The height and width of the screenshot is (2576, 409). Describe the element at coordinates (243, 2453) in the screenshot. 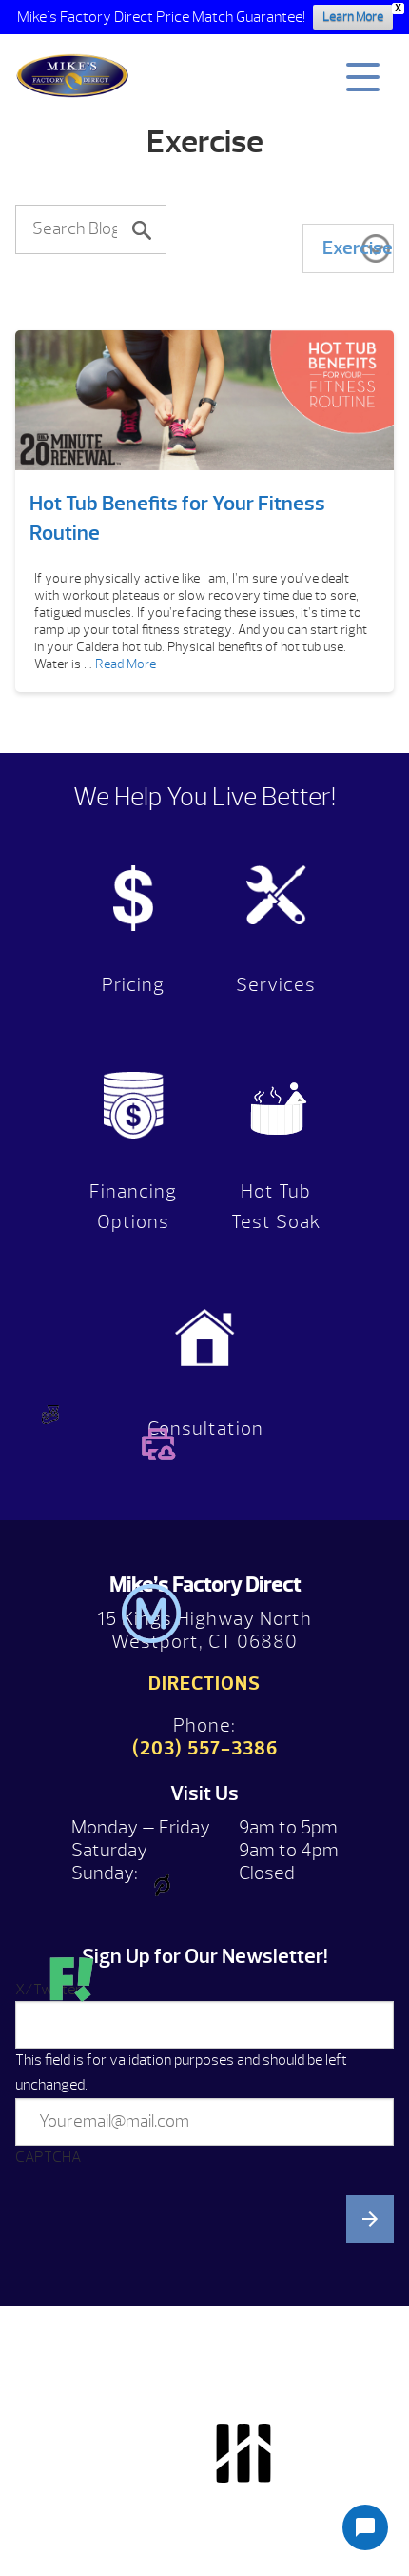

I see `libraries.io logo` at that location.